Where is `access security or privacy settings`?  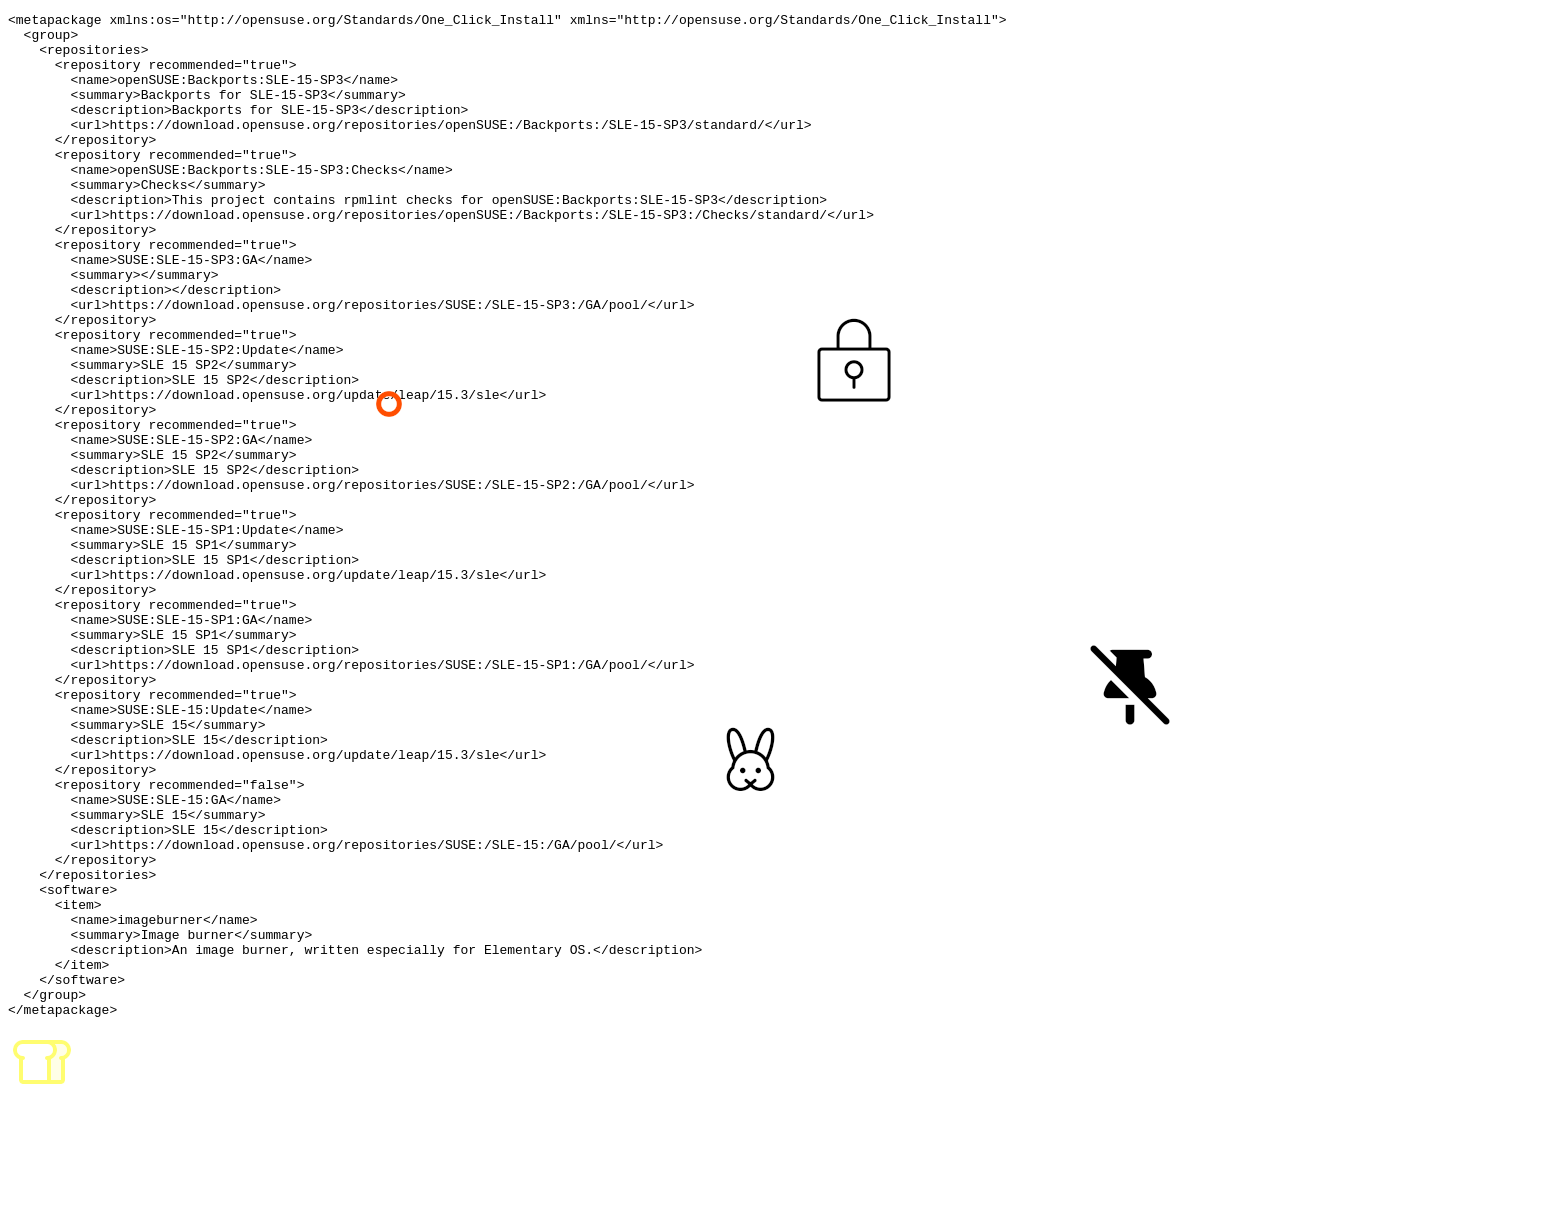 access security or privacy settings is located at coordinates (854, 365).